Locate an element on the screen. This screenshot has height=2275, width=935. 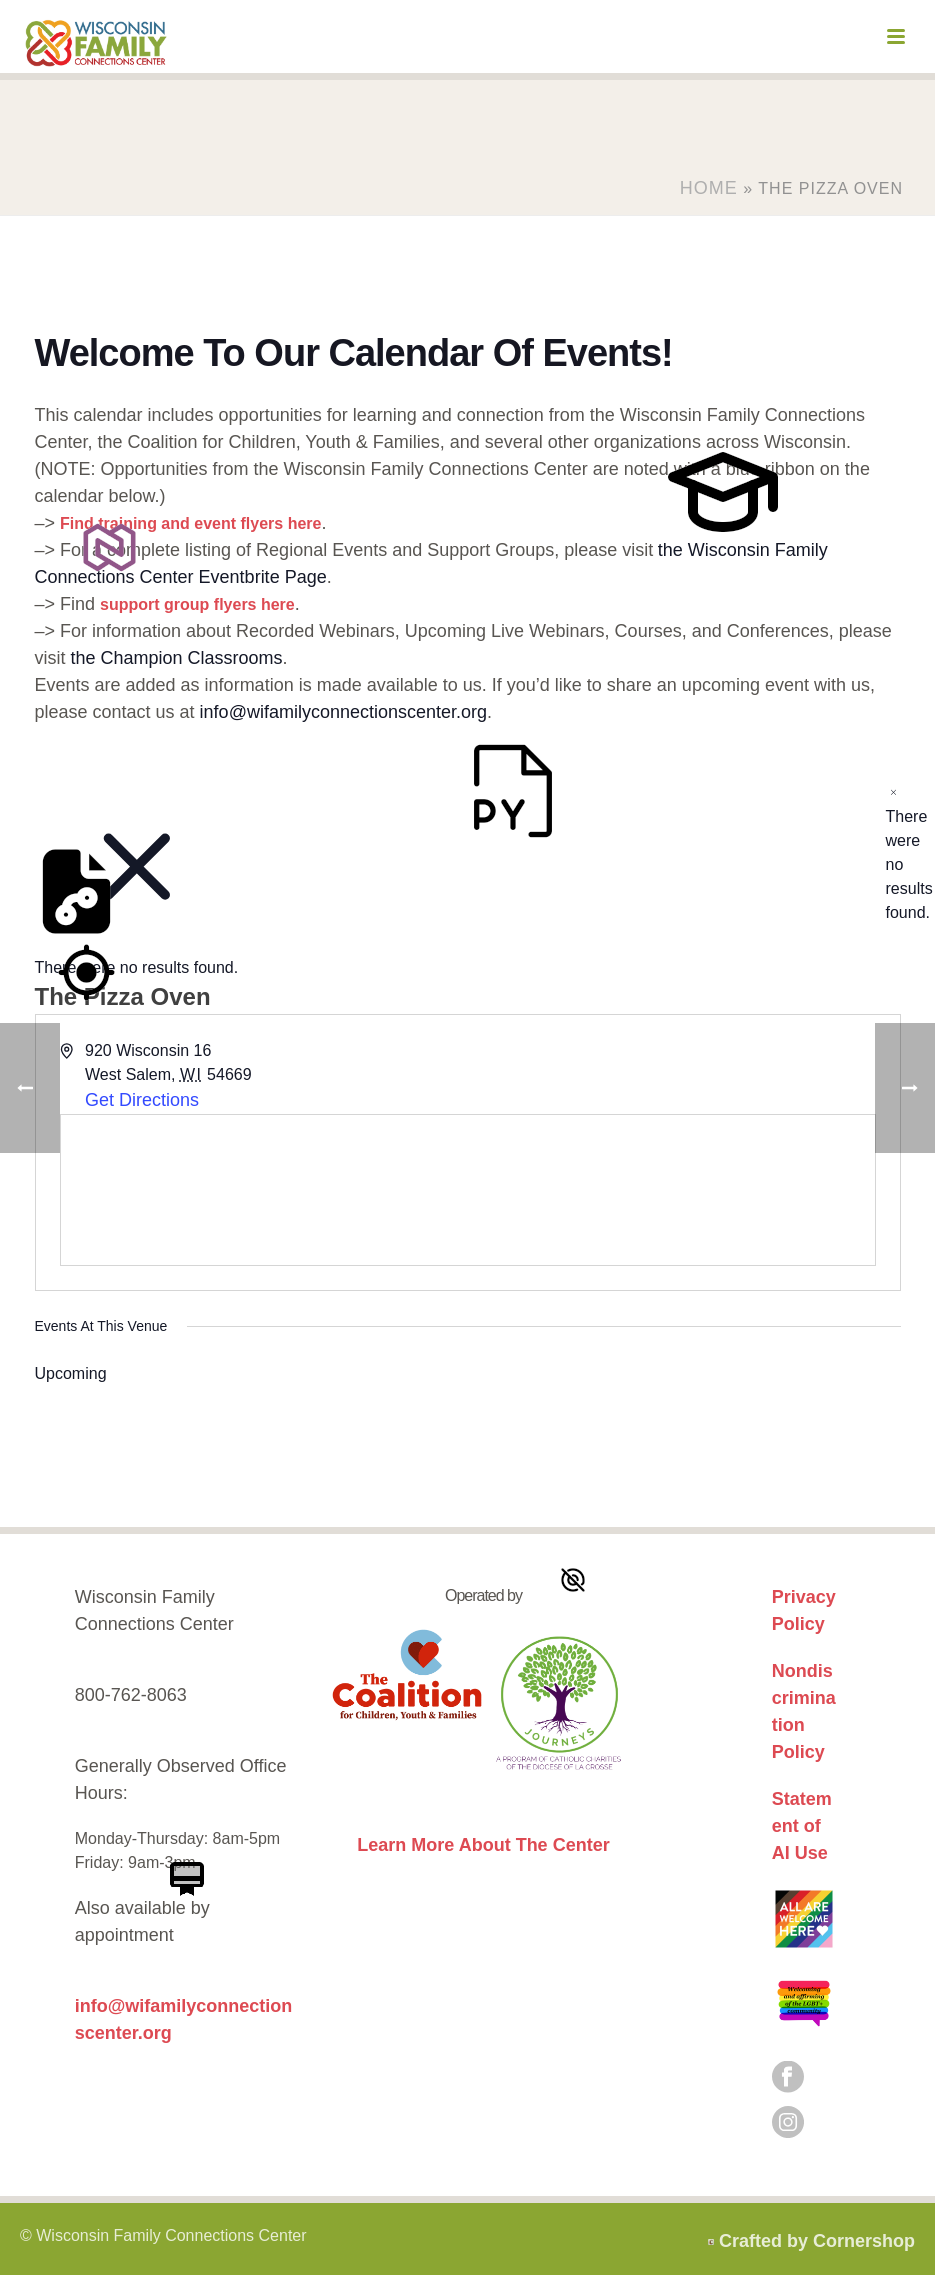
open a vector graphics file is located at coordinates (76, 891).